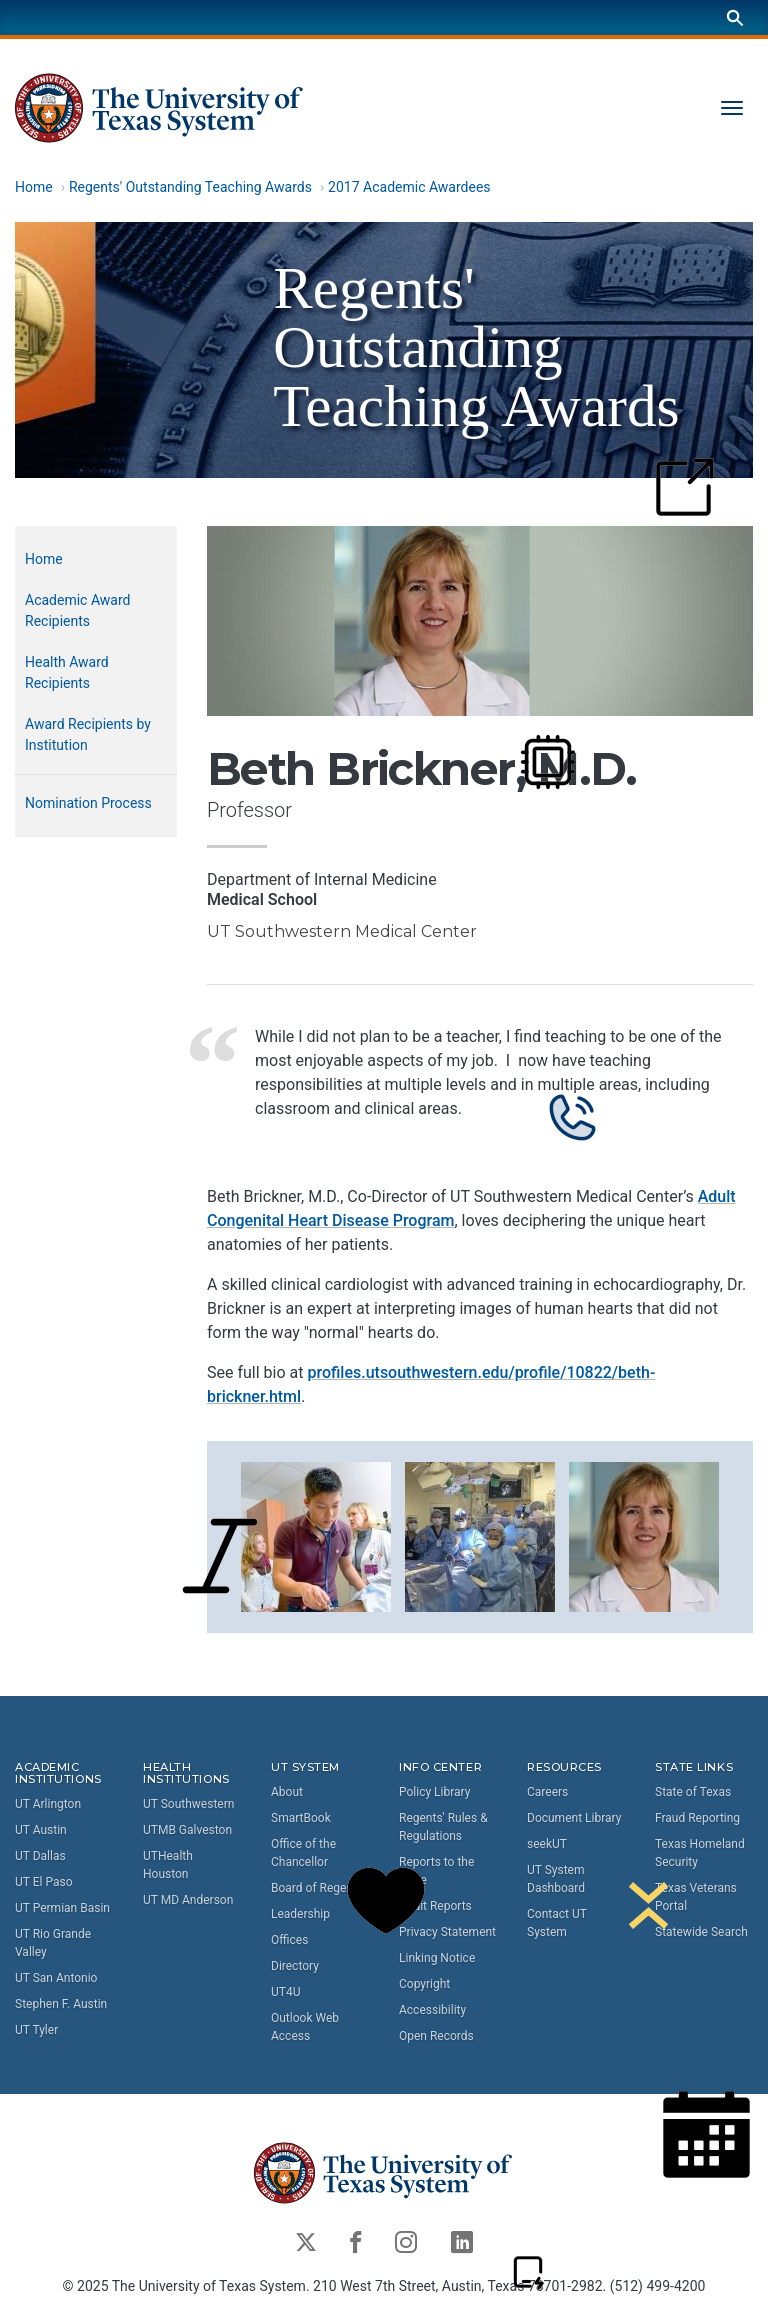 The width and height of the screenshot is (768, 2316). Describe the element at coordinates (648, 1905) in the screenshot. I see `collapse an expanded section or panel` at that location.